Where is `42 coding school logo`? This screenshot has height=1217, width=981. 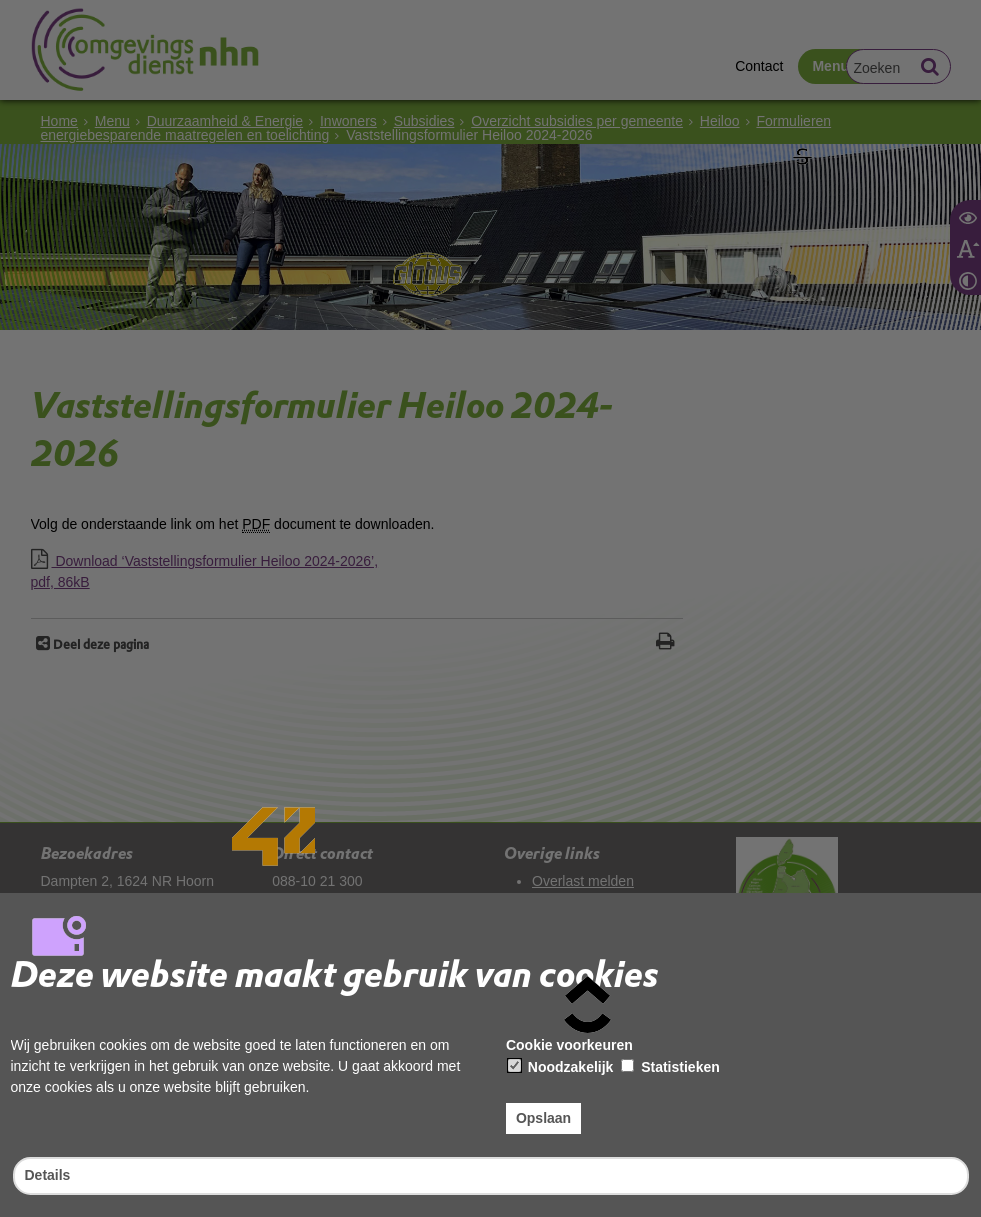 42 coding school logo is located at coordinates (273, 836).